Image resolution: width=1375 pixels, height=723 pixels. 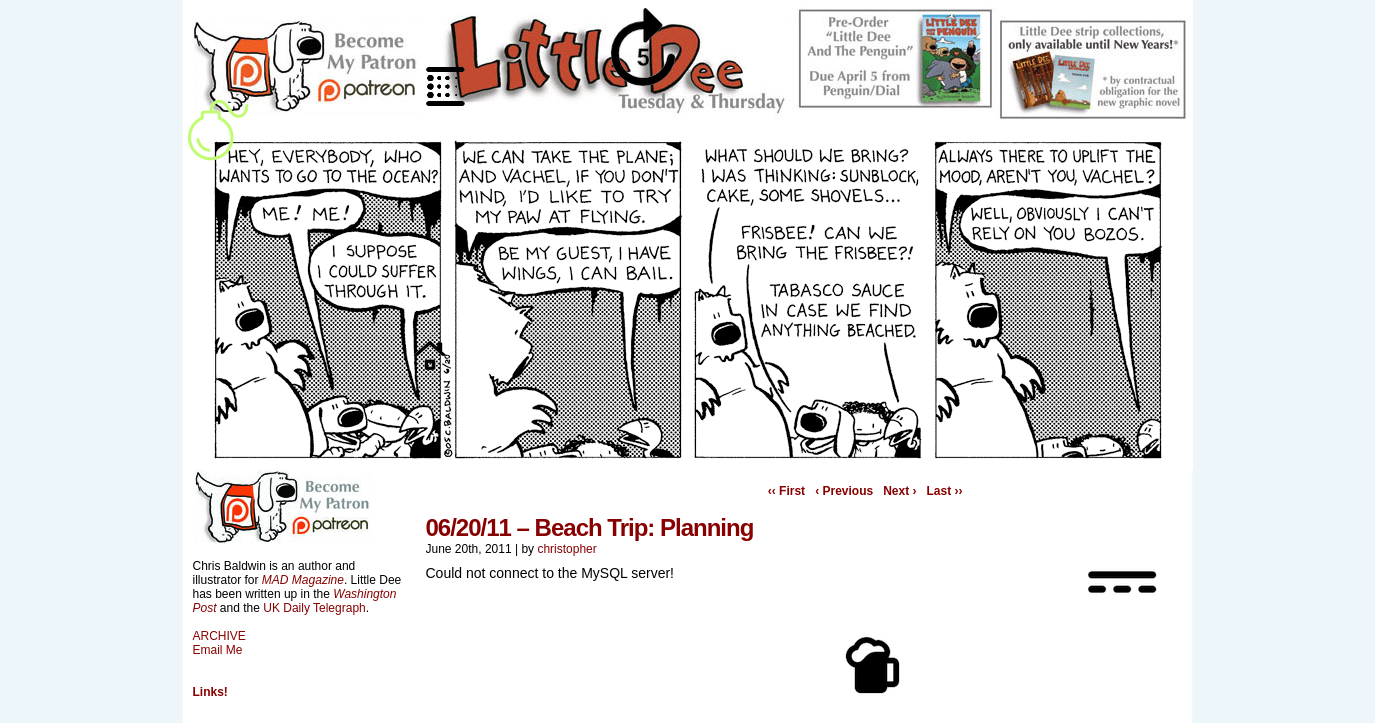 What do you see at coordinates (215, 129) in the screenshot?
I see `indicates a destructive or dangerous action` at bounding box center [215, 129].